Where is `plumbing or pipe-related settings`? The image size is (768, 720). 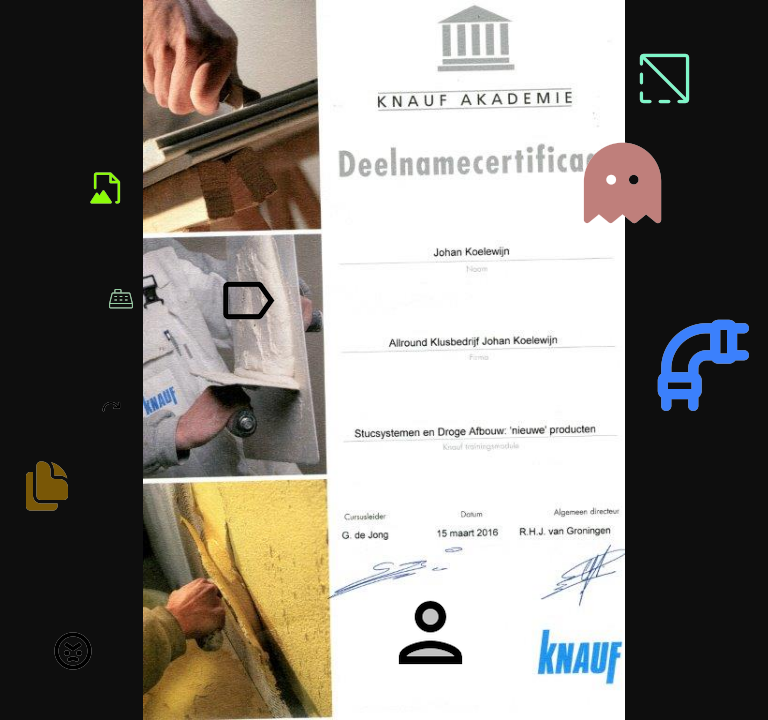
plumbing or pipe-related settings is located at coordinates (700, 362).